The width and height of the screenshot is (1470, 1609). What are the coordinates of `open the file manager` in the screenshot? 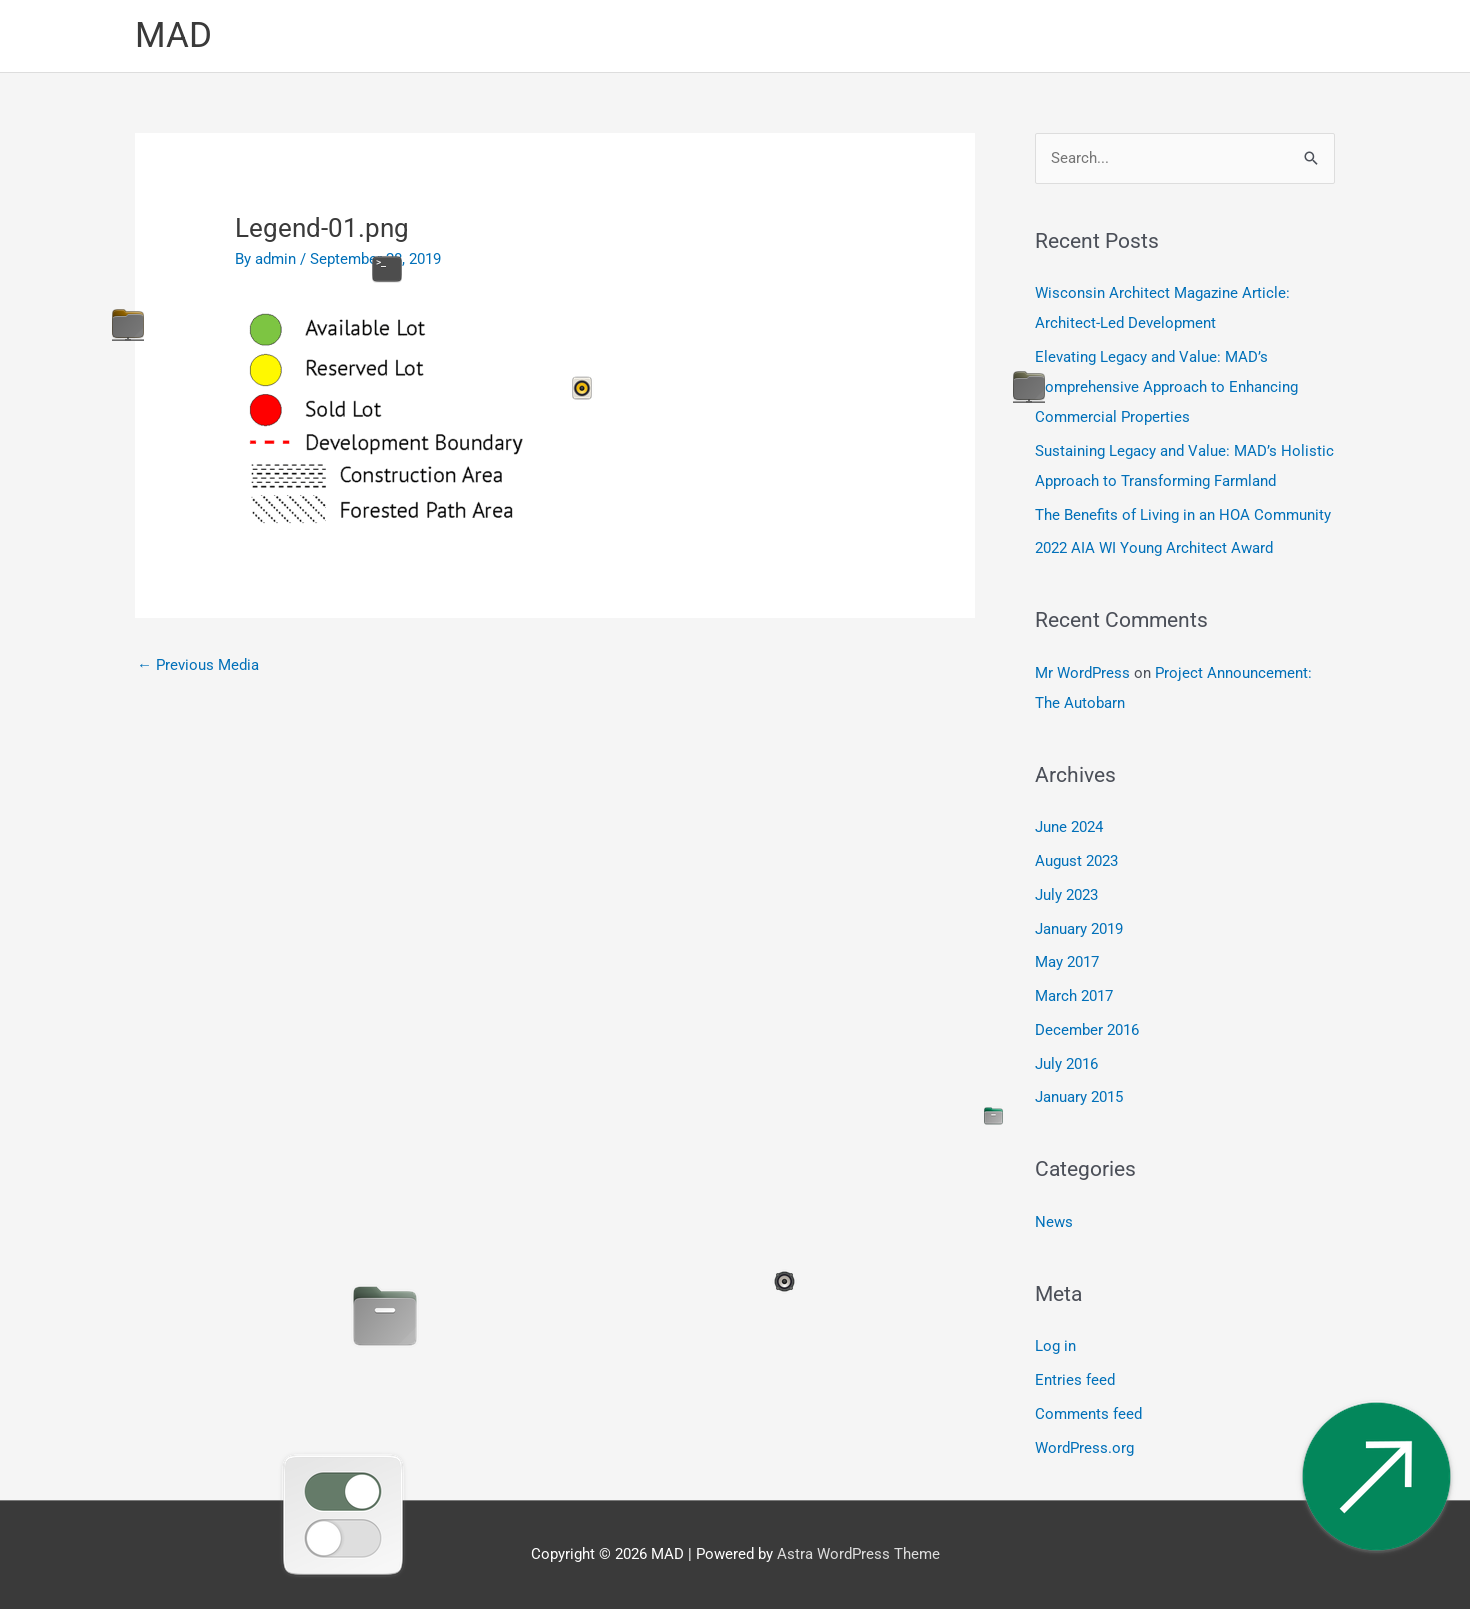 It's located at (993, 1115).